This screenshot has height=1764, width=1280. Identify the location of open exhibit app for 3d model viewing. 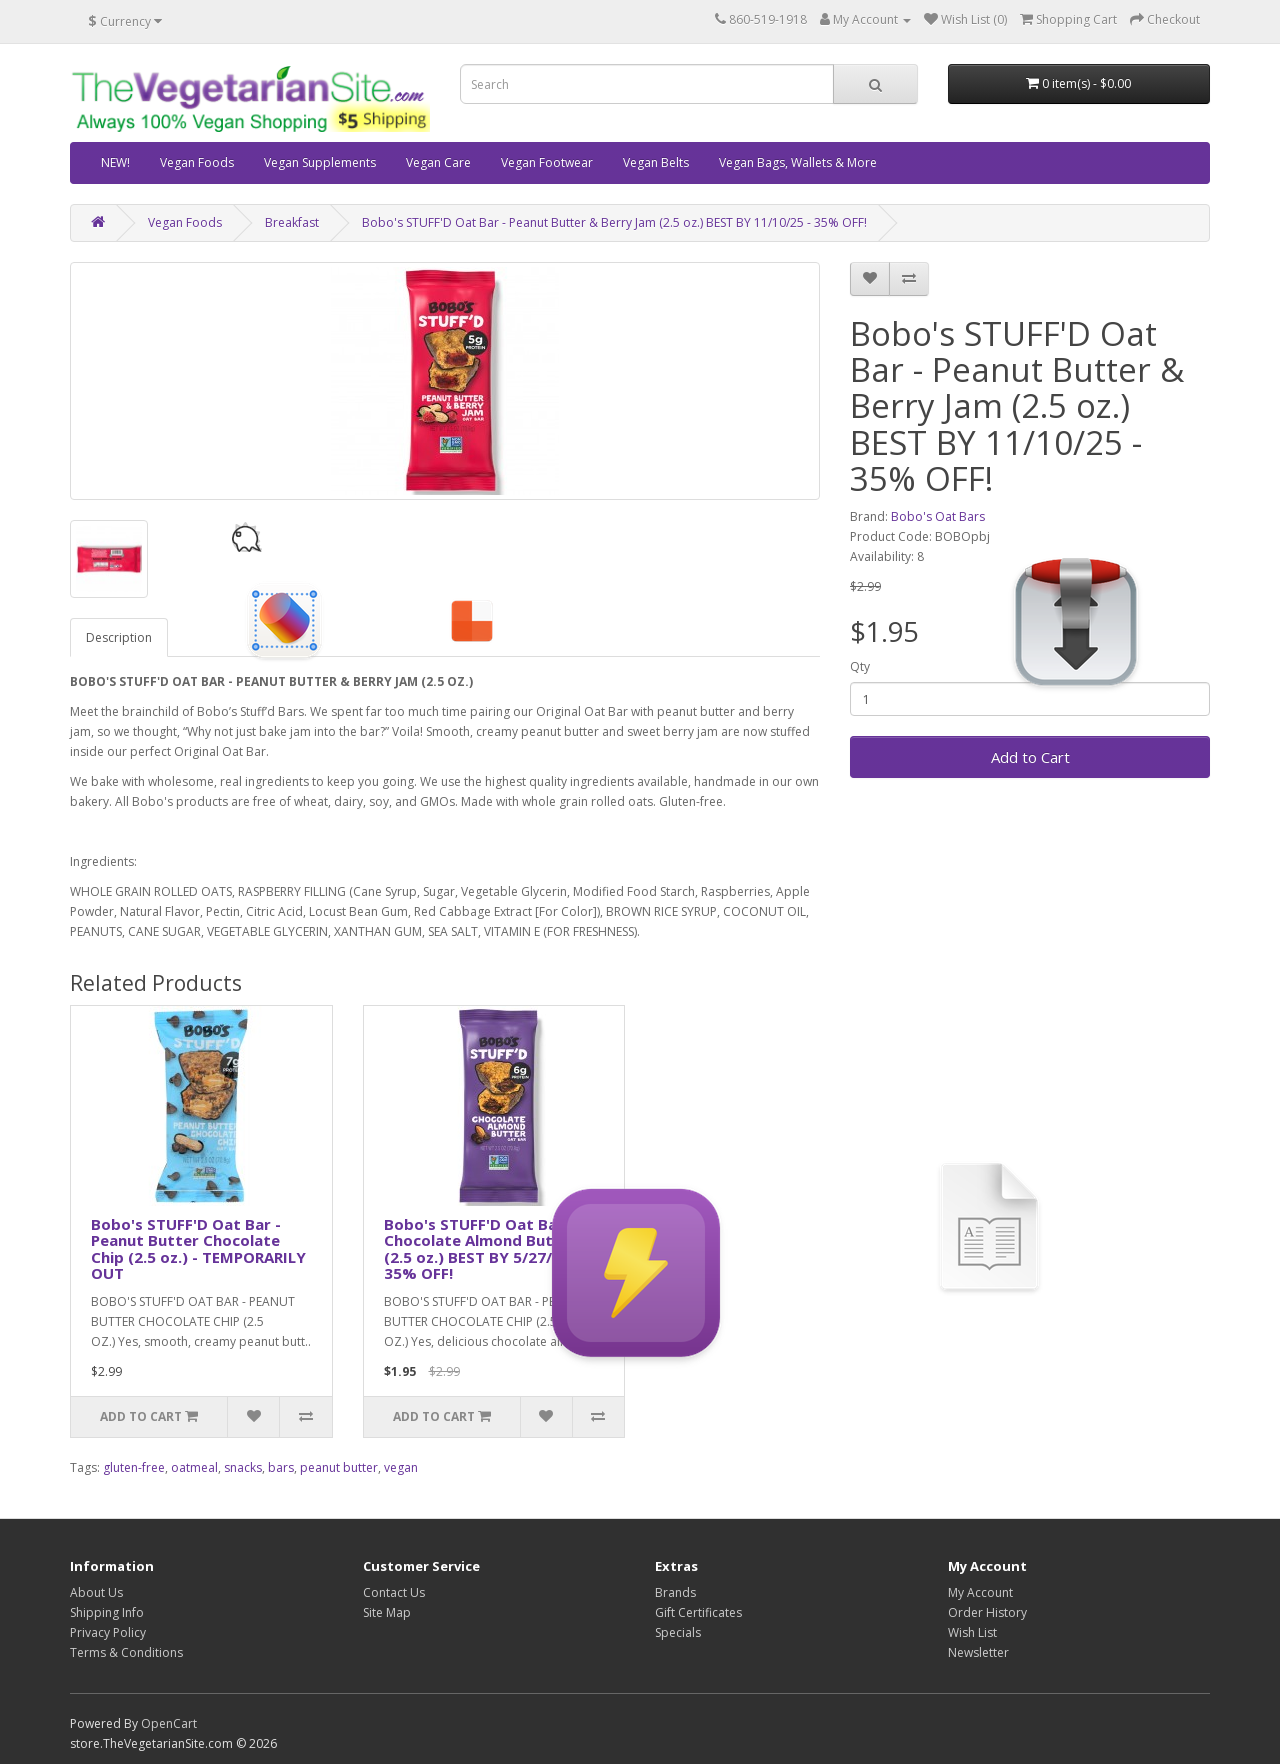
(284, 620).